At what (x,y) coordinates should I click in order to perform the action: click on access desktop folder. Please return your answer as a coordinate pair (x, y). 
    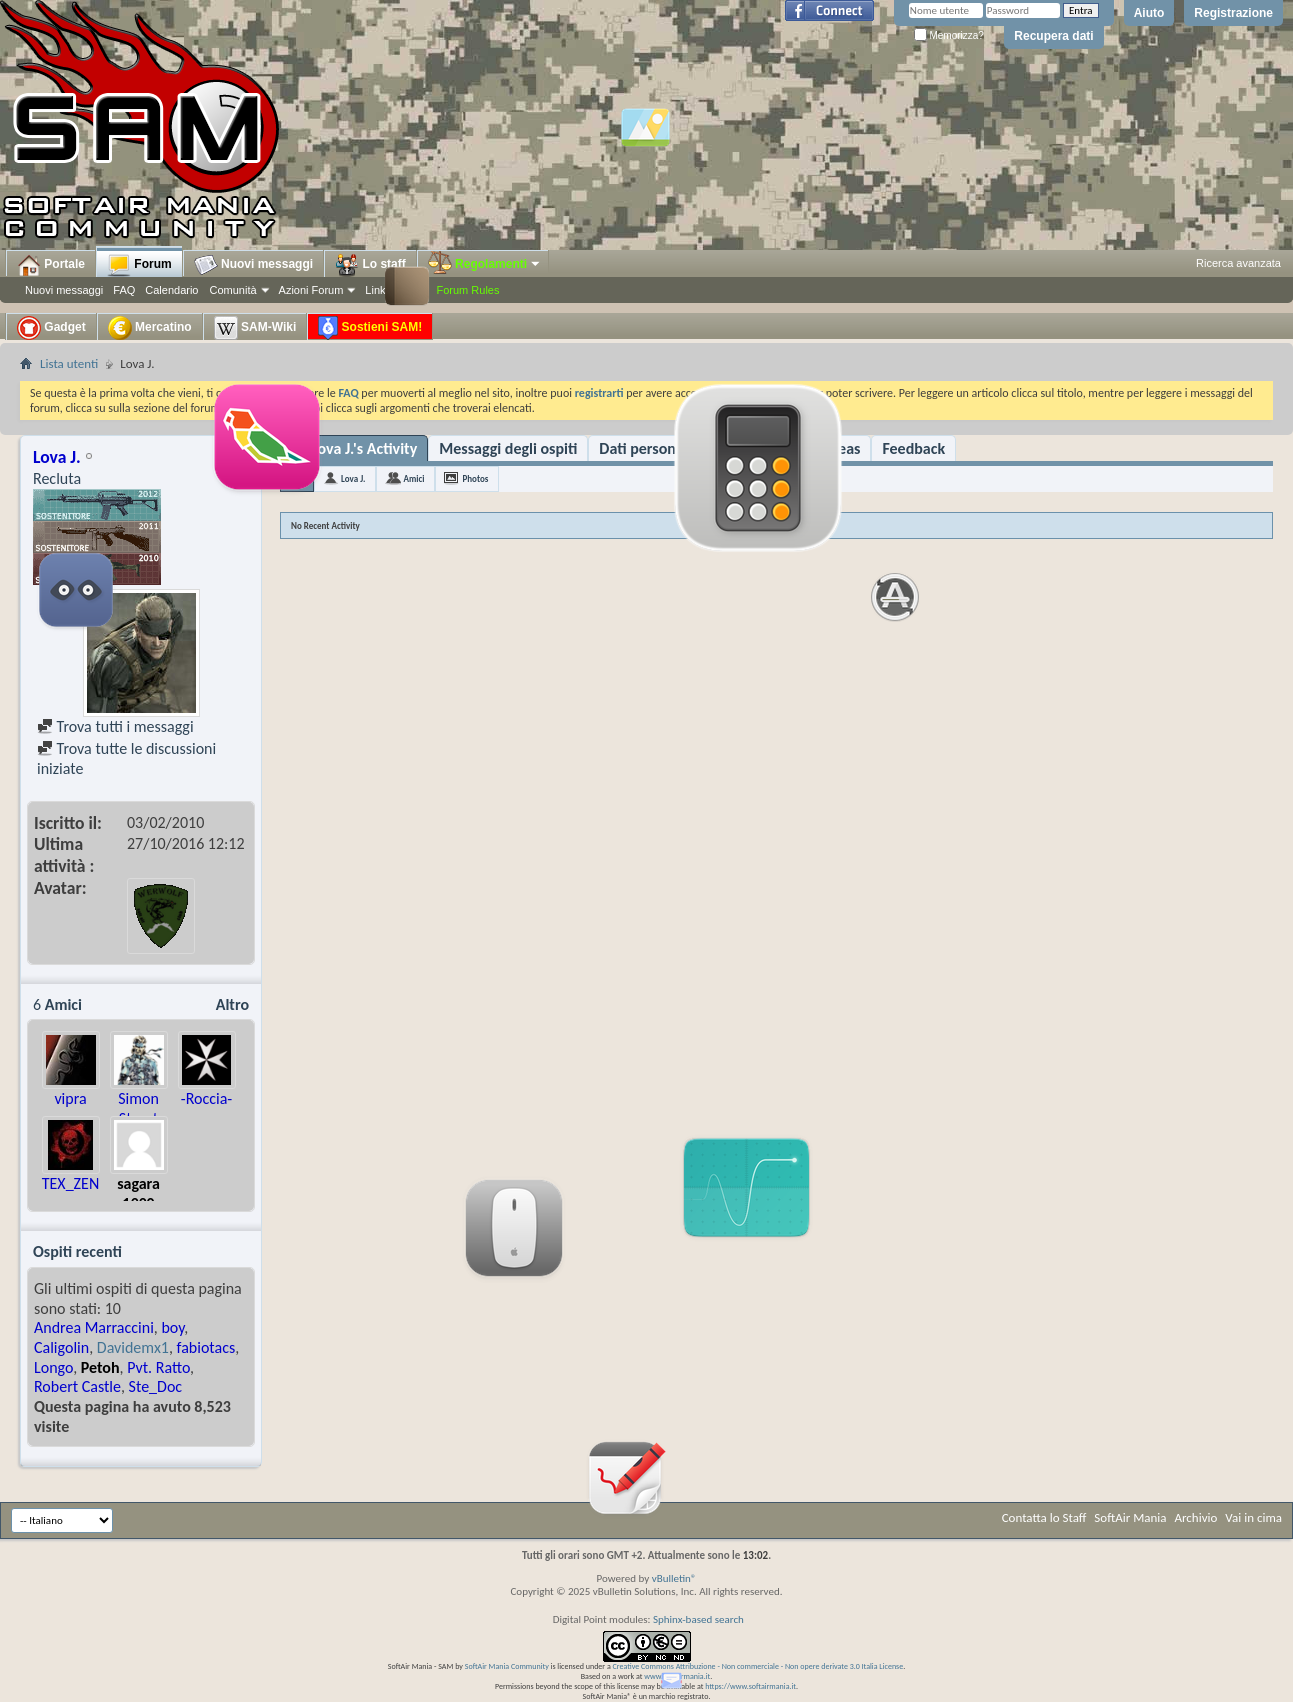
    Looking at the image, I should click on (407, 285).